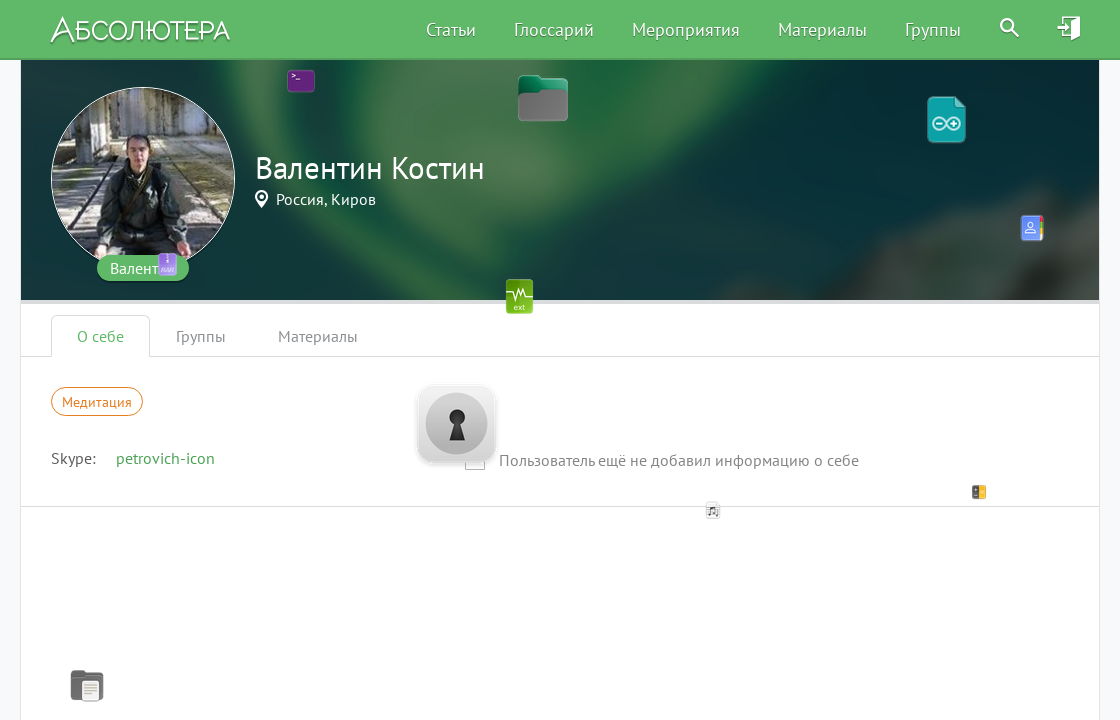  What do you see at coordinates (713, 510) in the screenshot?
I see `a lilypond music notation file` at bounding box center [713, 510].